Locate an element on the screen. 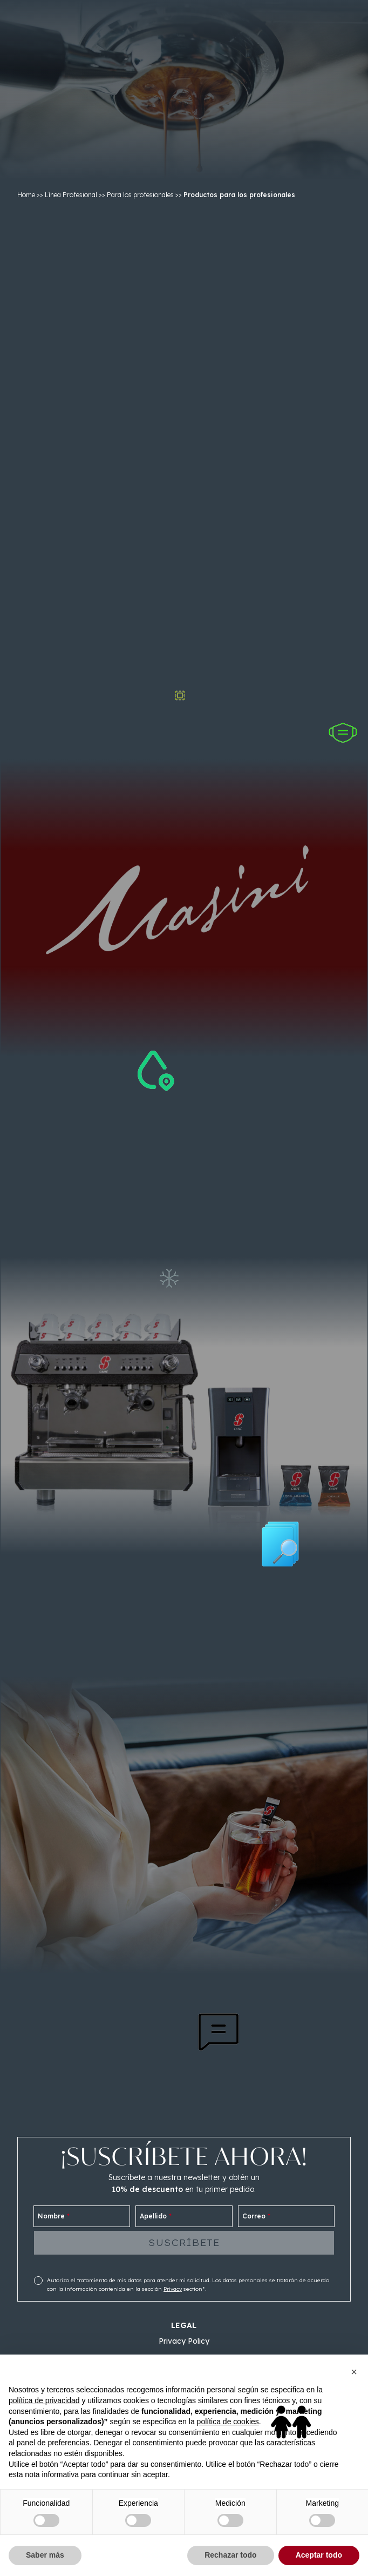 This screenshot has height=2576, width=368. select all items in the current view is located at coordinates (180, 695).